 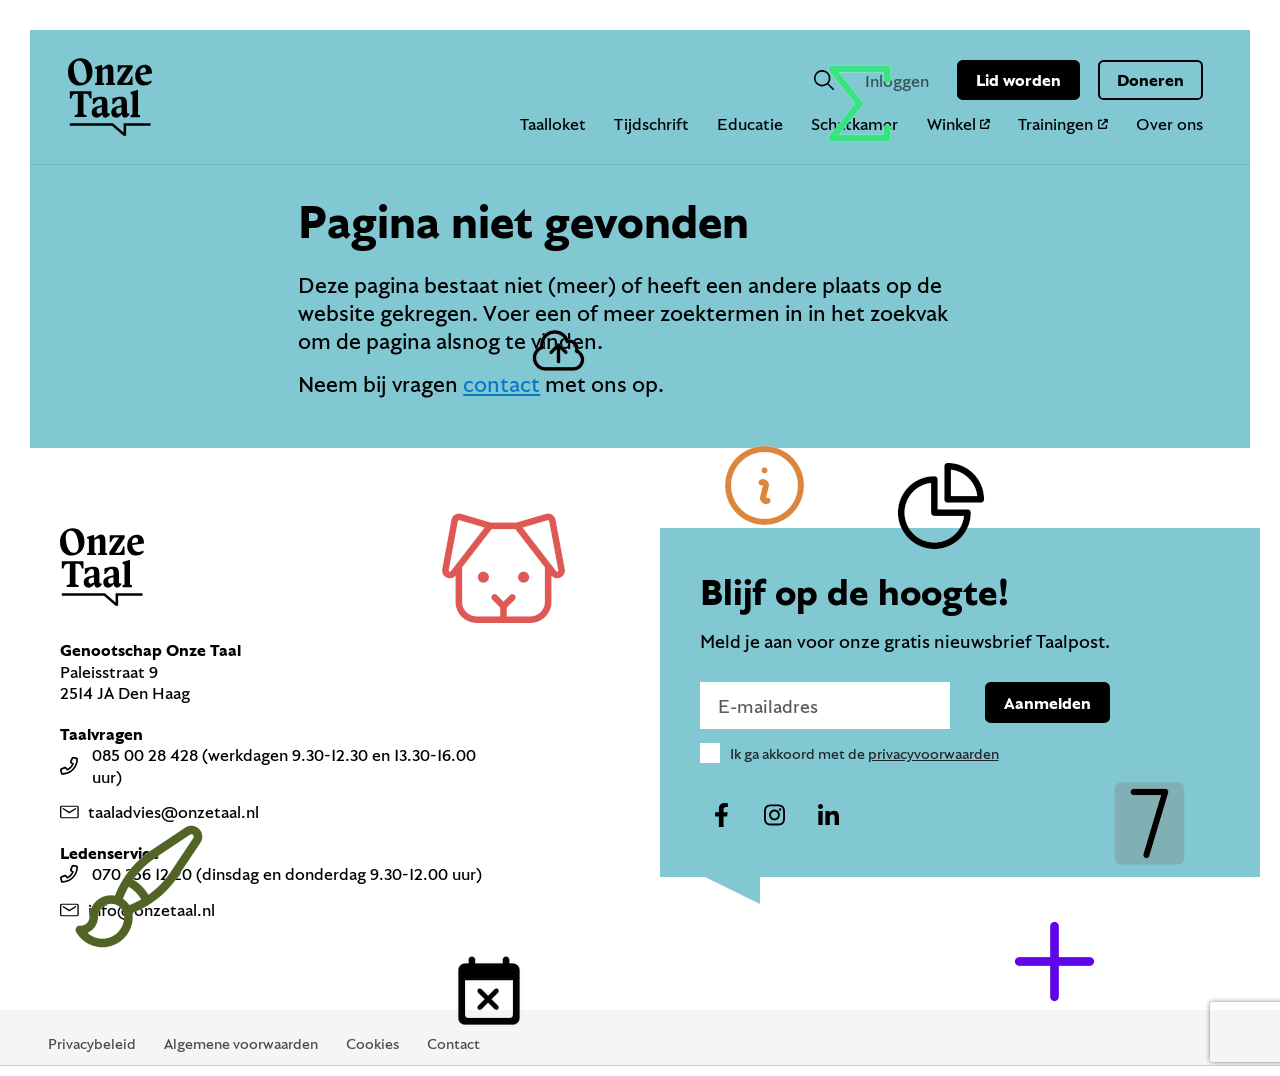 What do you see at coordinates (941, 506) in the screenshot?
I see `view analytics or statistics breakdown` at bounding box center [941, 506].